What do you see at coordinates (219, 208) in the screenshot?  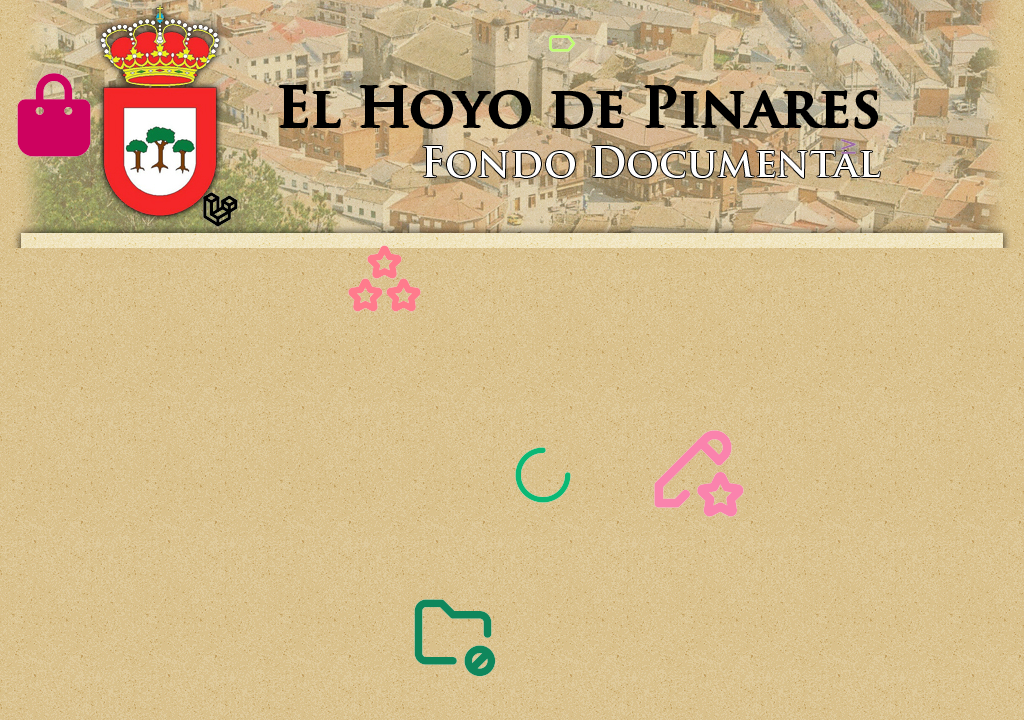 I see `Laravel framework branding or integration` at bounding box center [219, 208].